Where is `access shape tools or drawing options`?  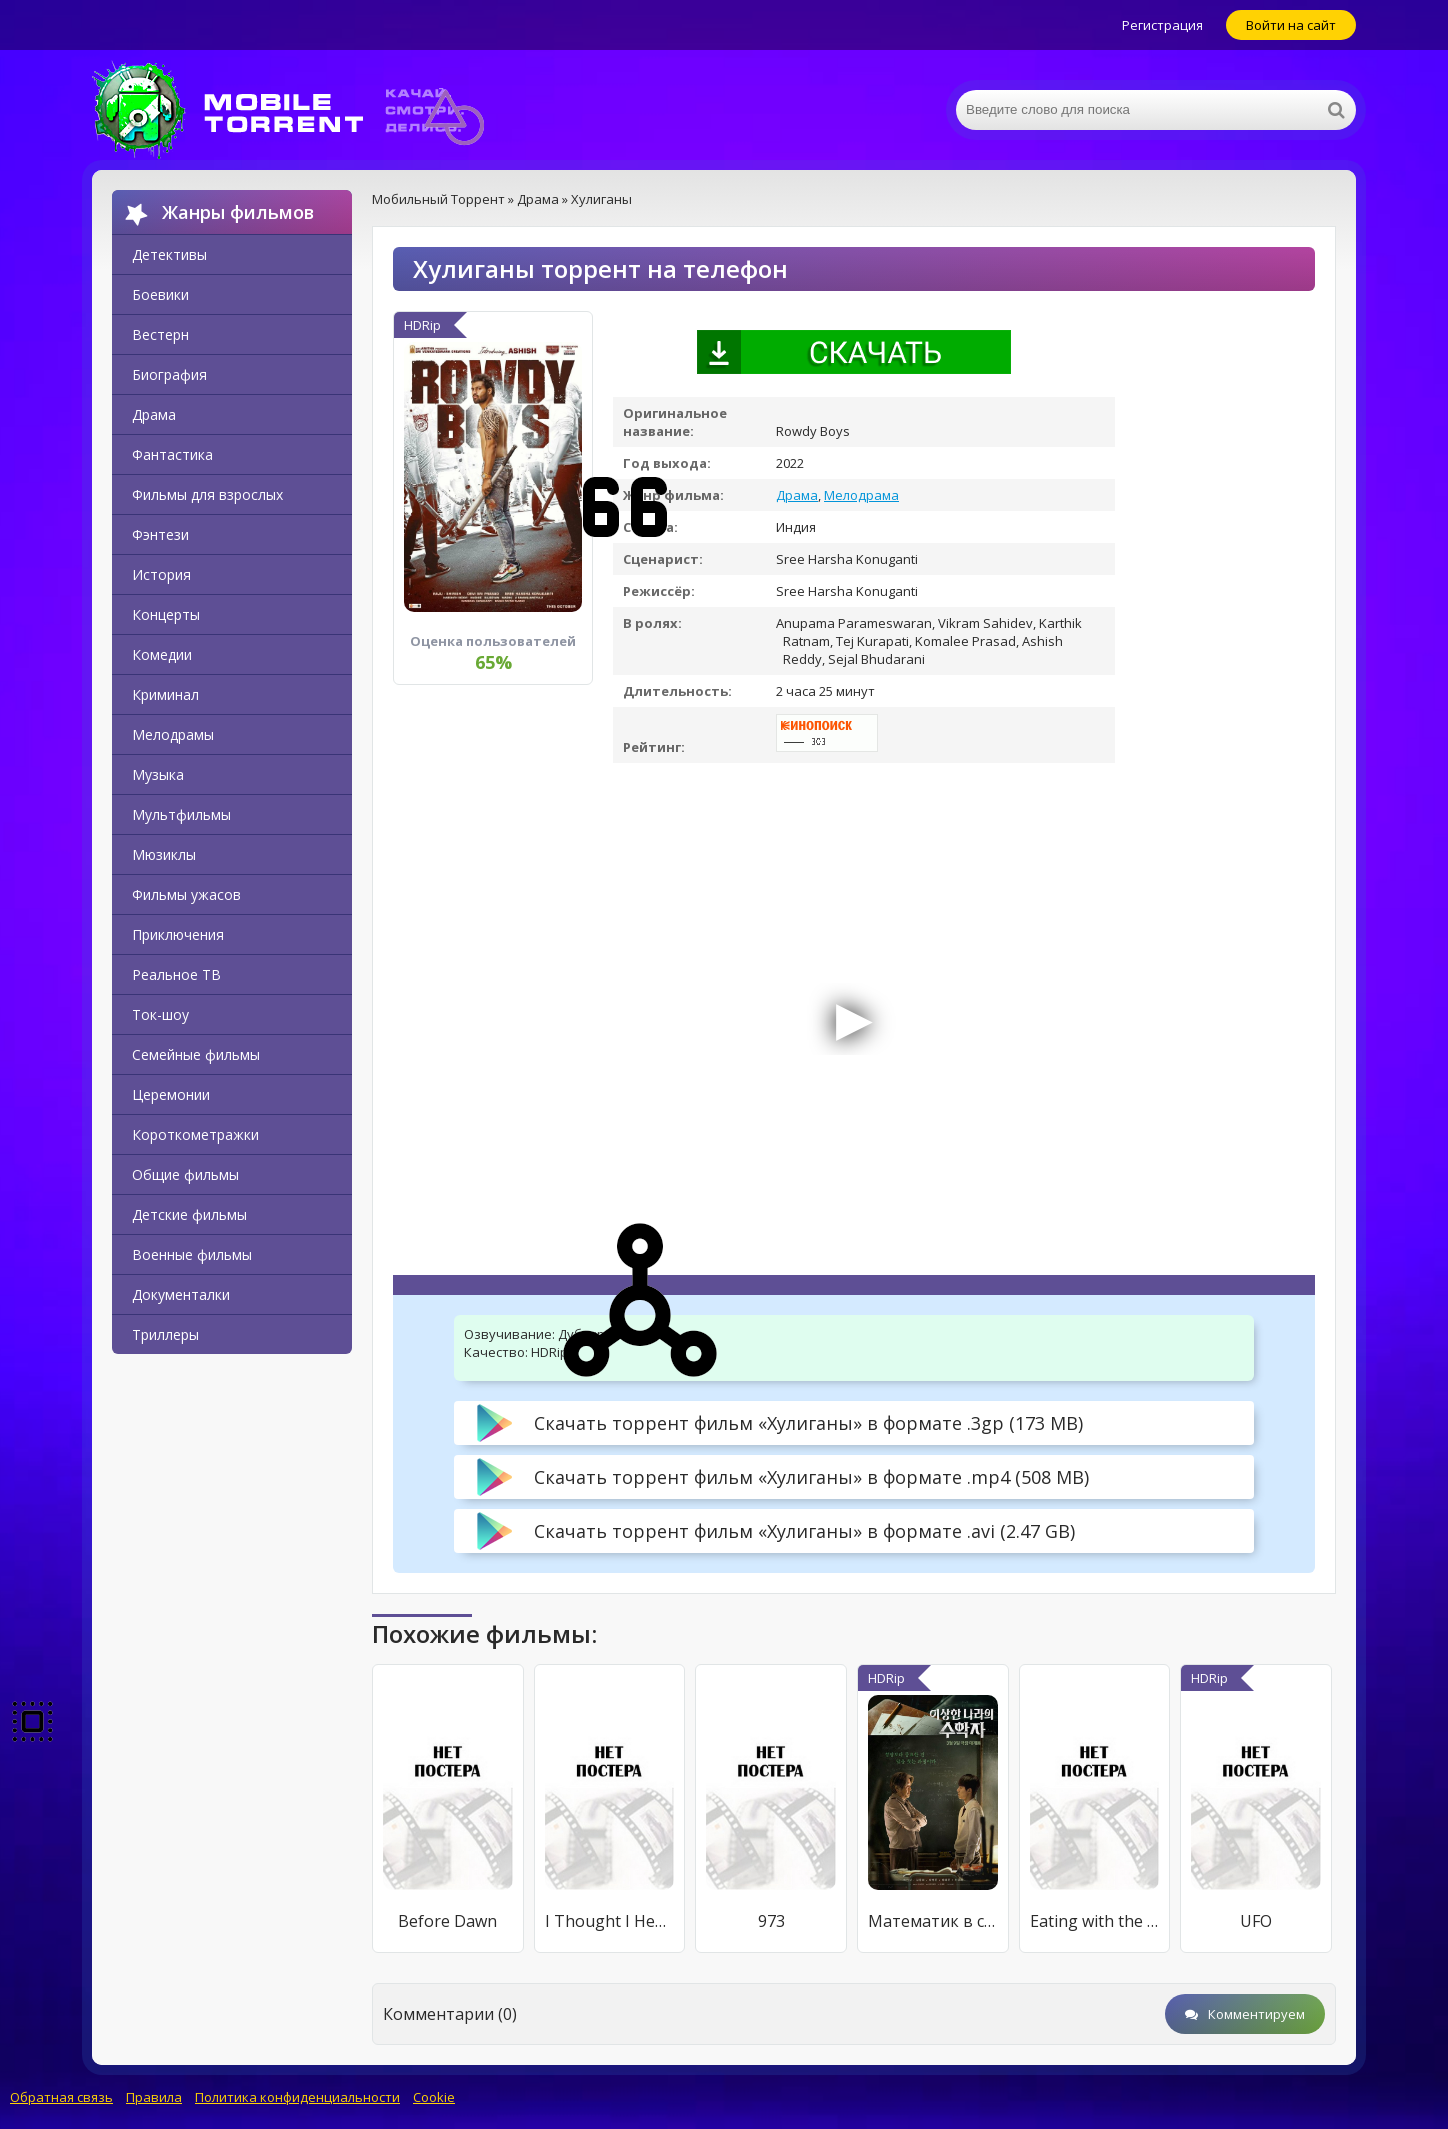 access shape tools or drawing options is located at coordinates (454, 117).